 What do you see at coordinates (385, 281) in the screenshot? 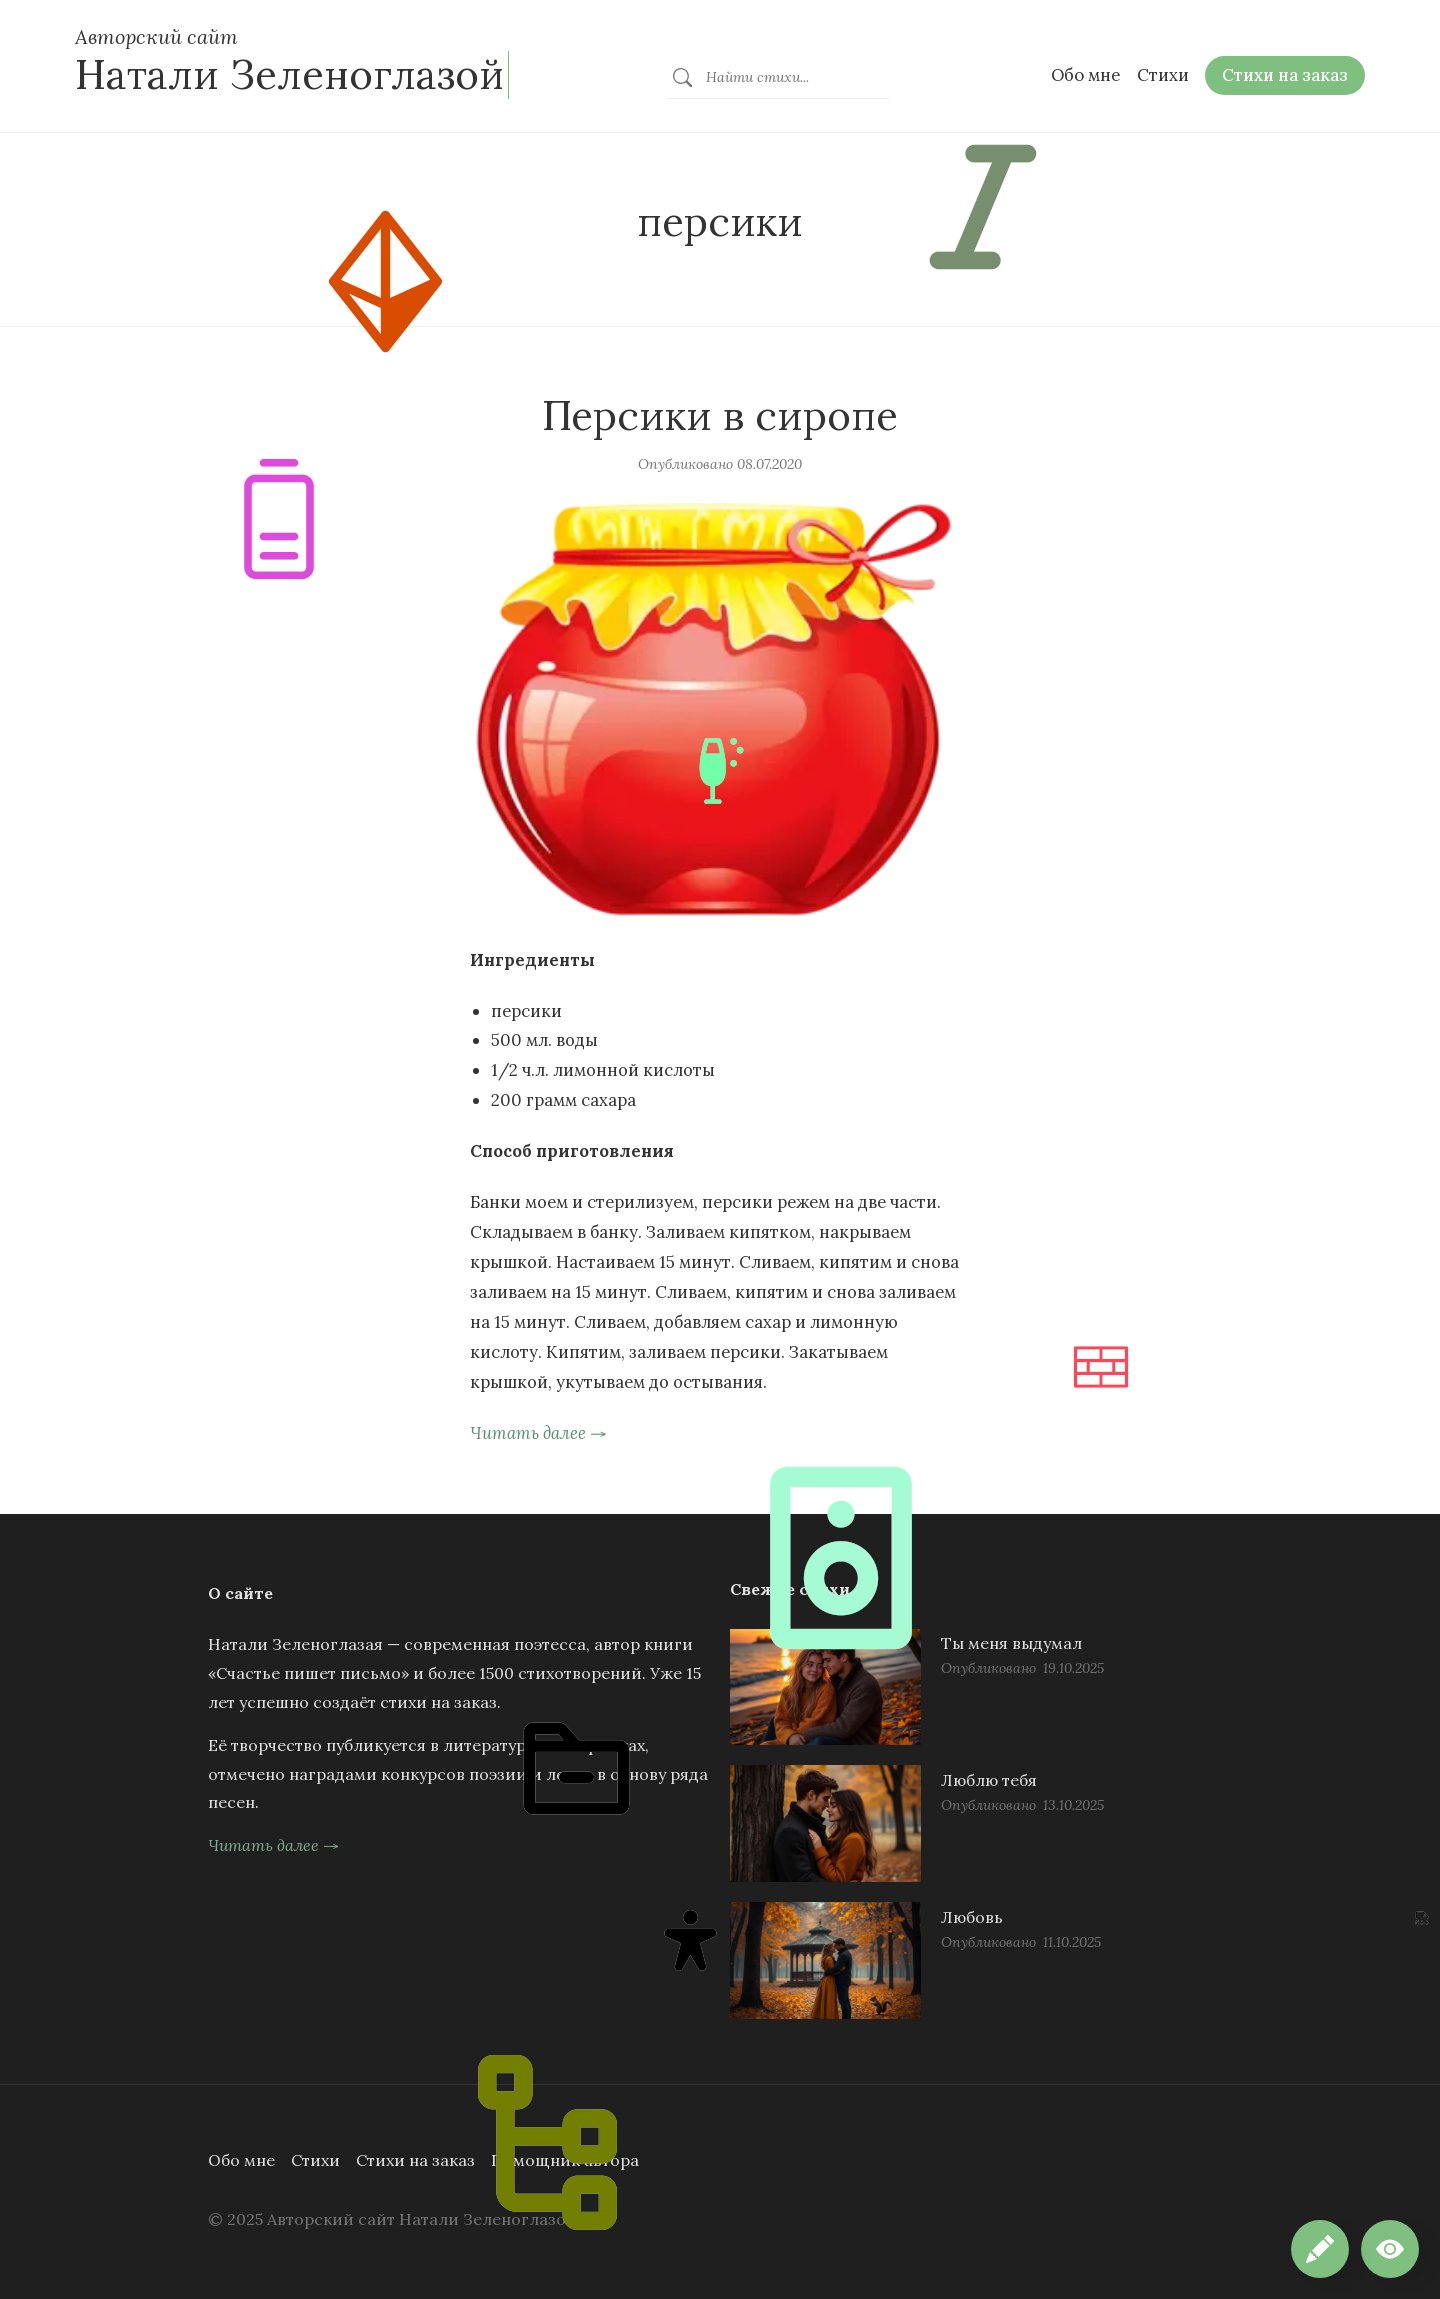
I see `view ethereum wallet balance` at bounding box center [385, 281].